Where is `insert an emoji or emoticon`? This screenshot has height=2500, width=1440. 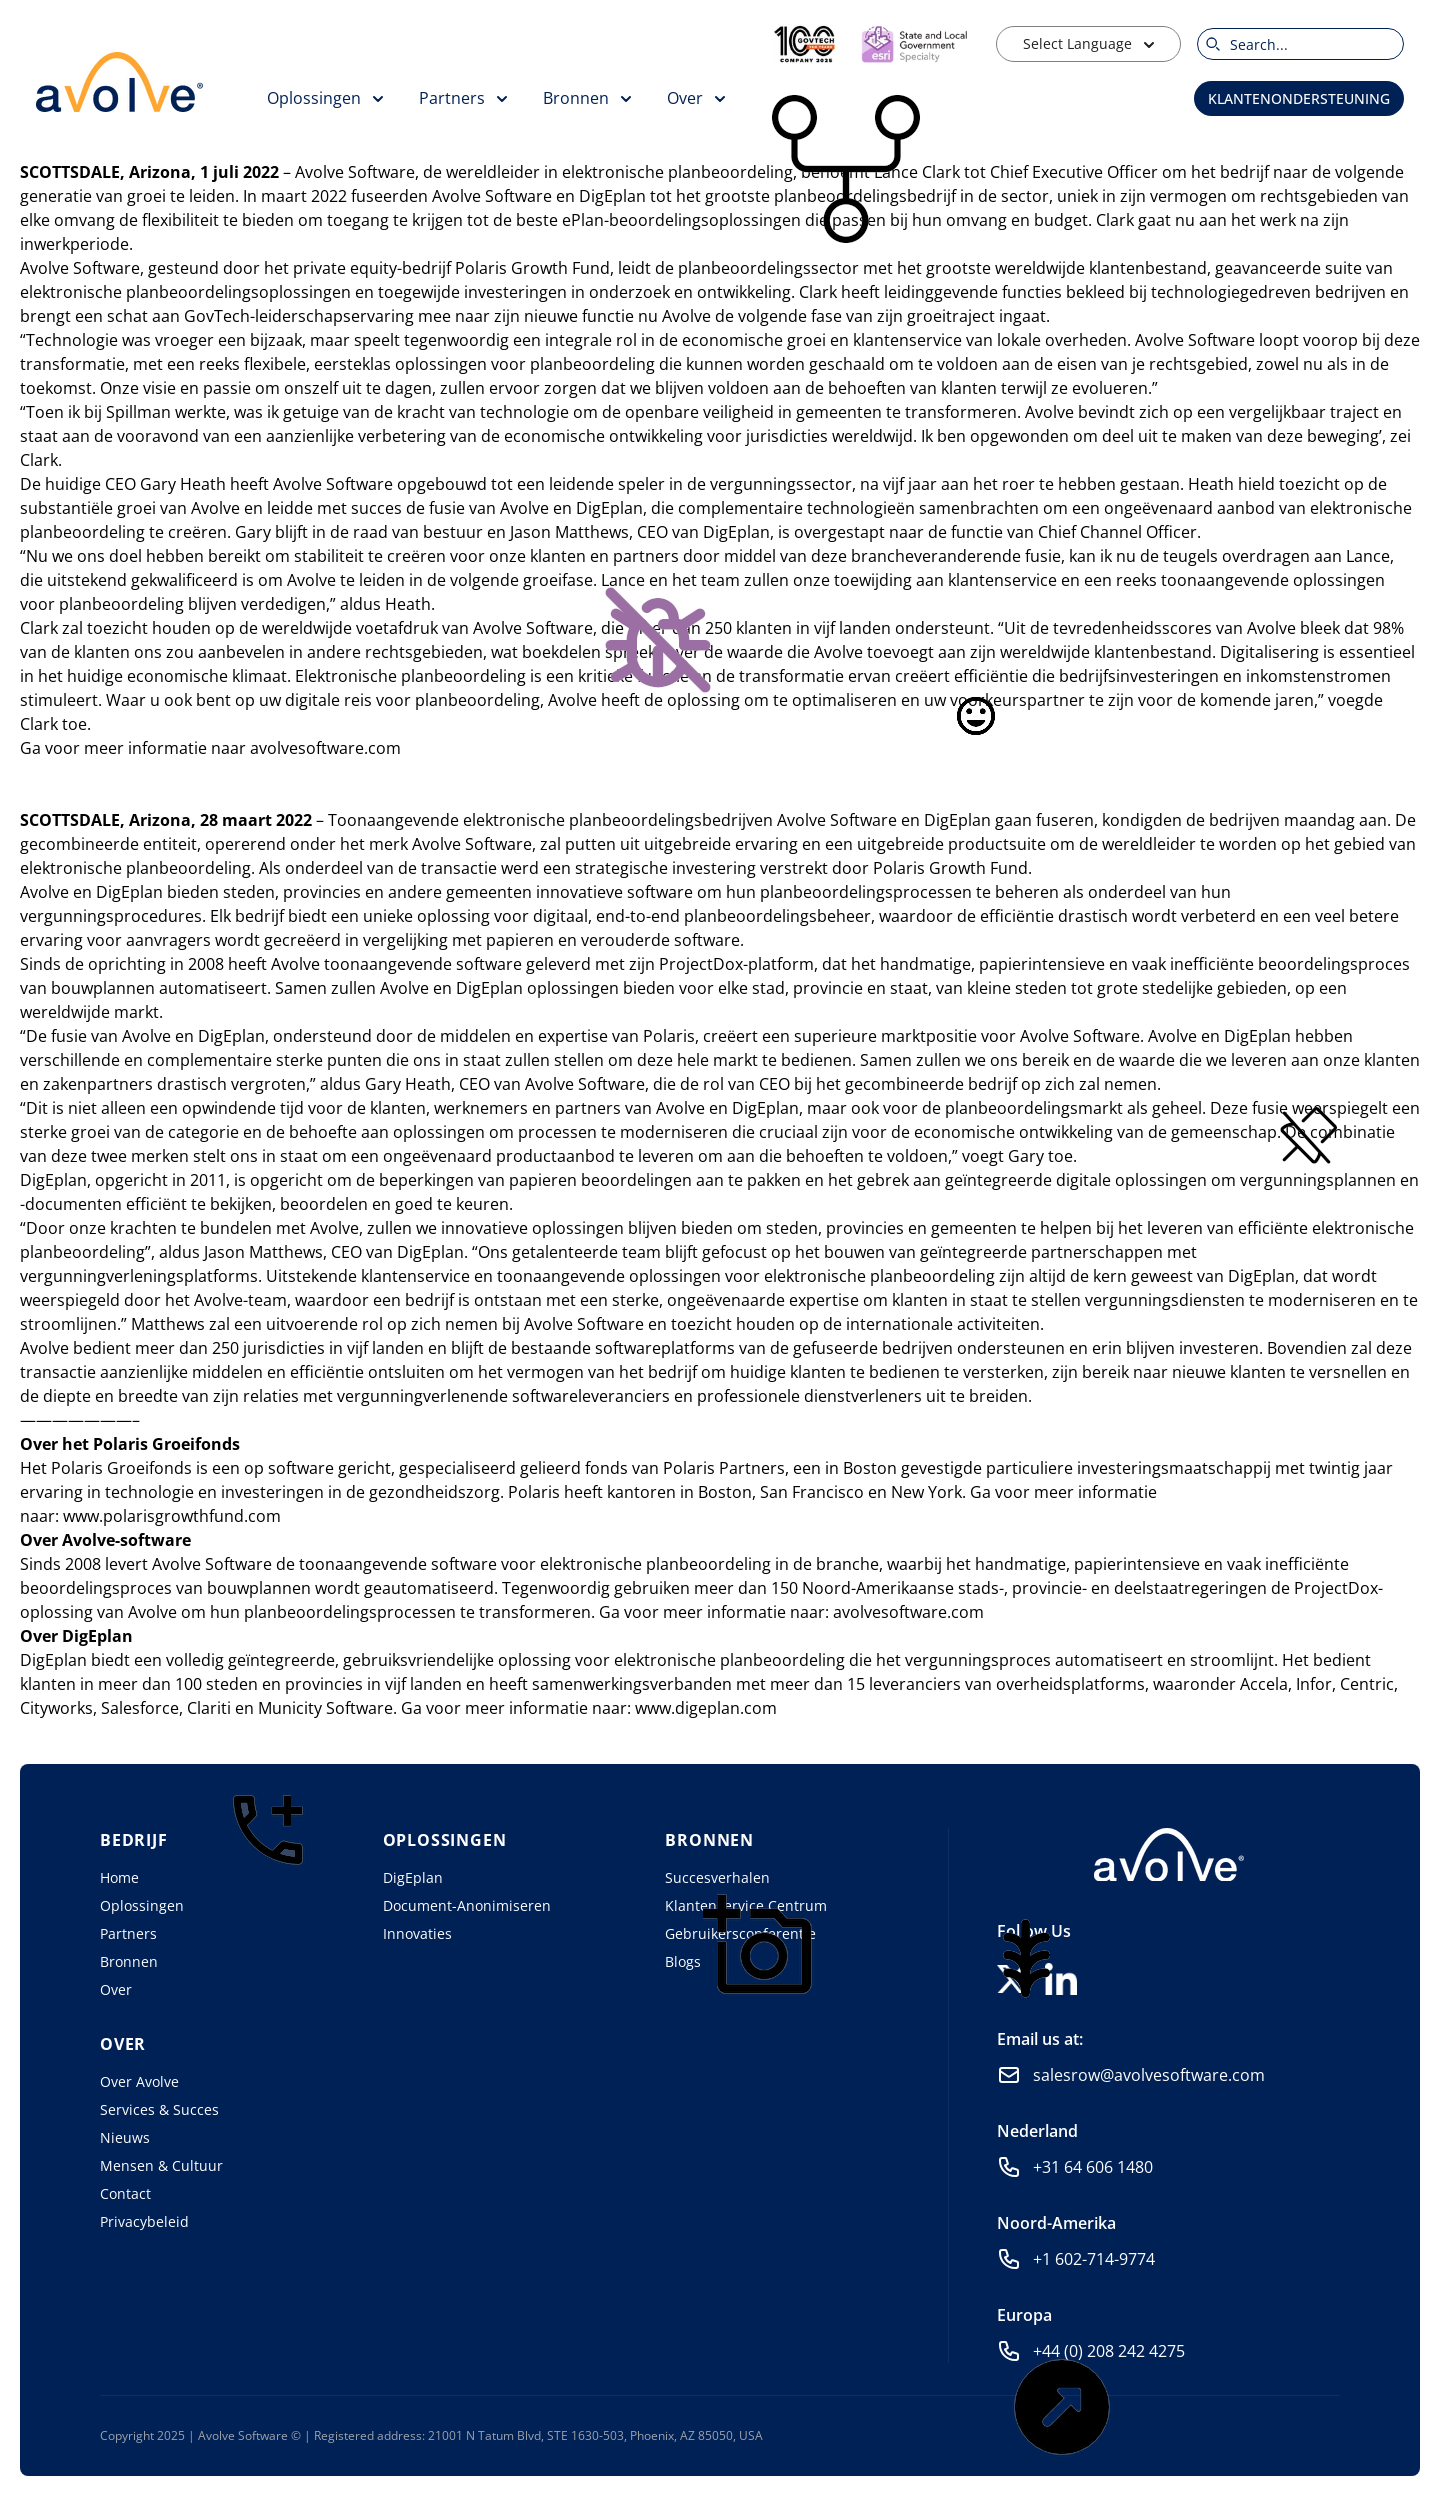
insert an emoji or emoticon is located at coordinates (976, 716).